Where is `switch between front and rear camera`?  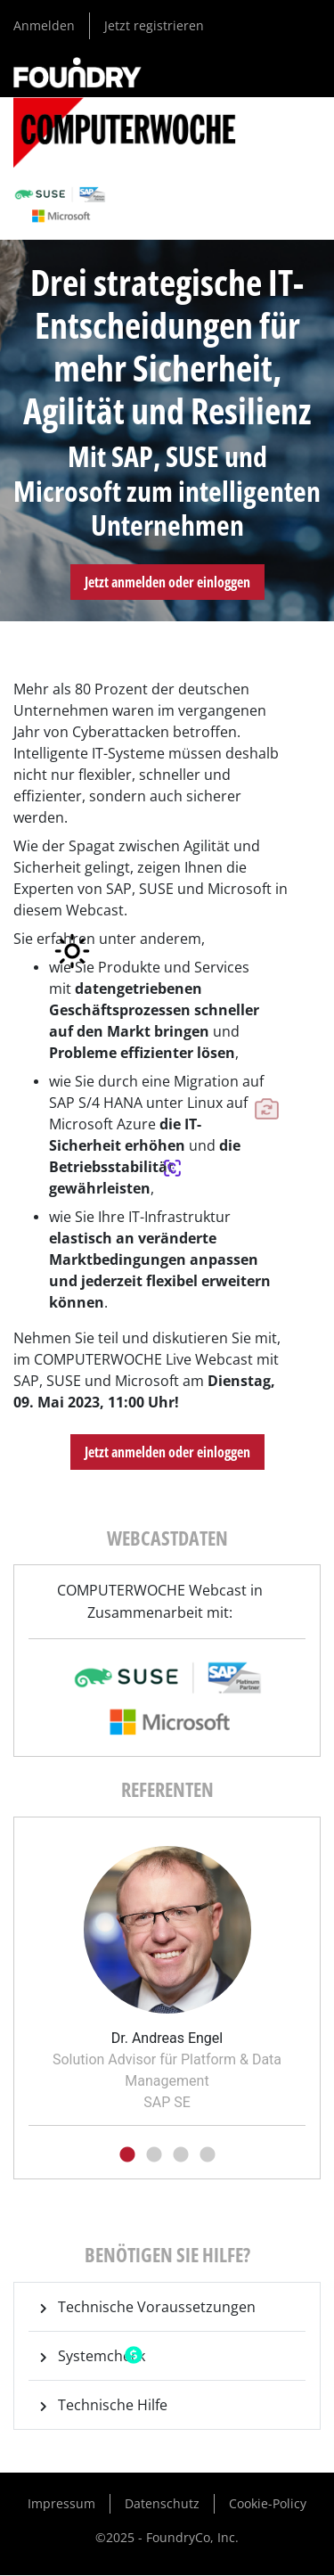 switch between front and rear camera is located at coordinates (266, 1109).